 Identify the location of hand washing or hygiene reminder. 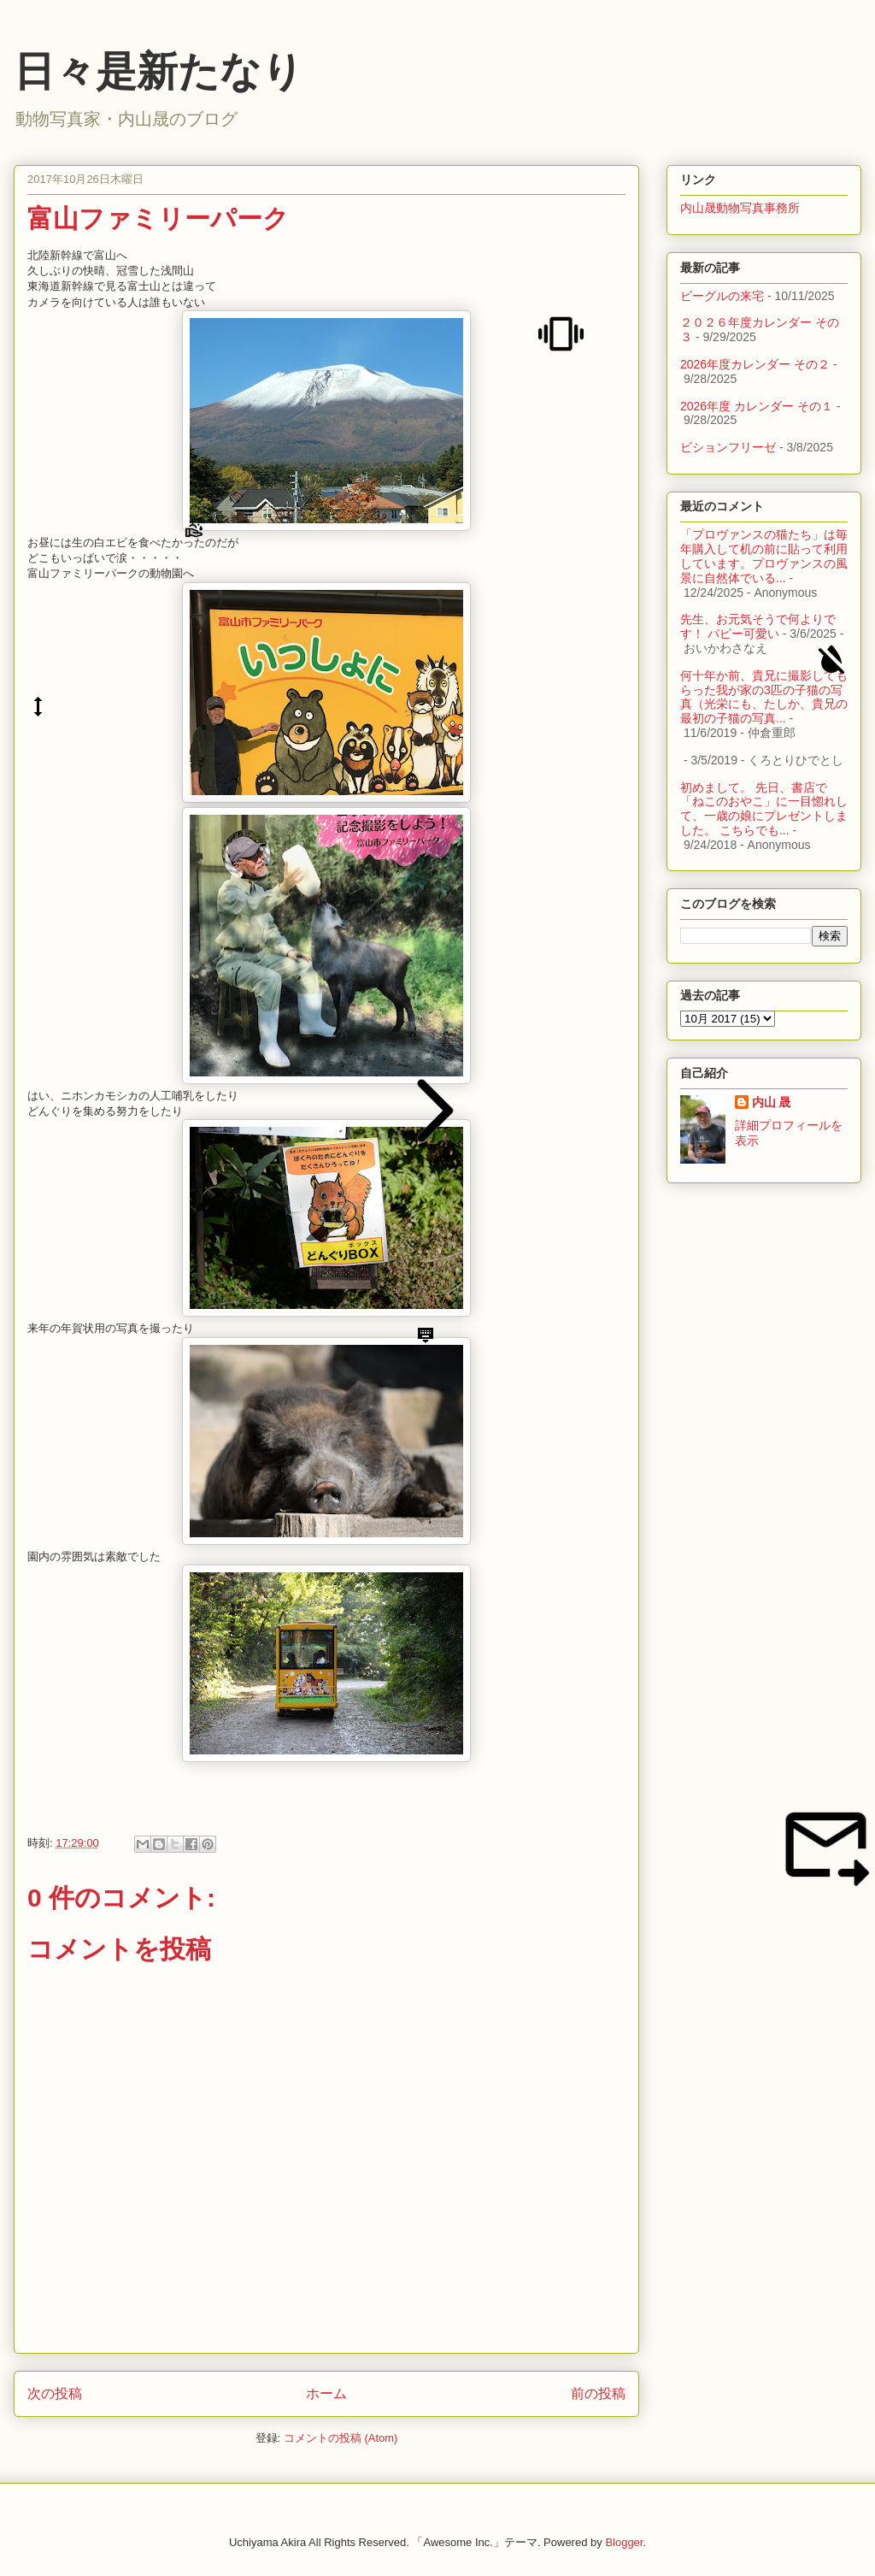
(194, 528).